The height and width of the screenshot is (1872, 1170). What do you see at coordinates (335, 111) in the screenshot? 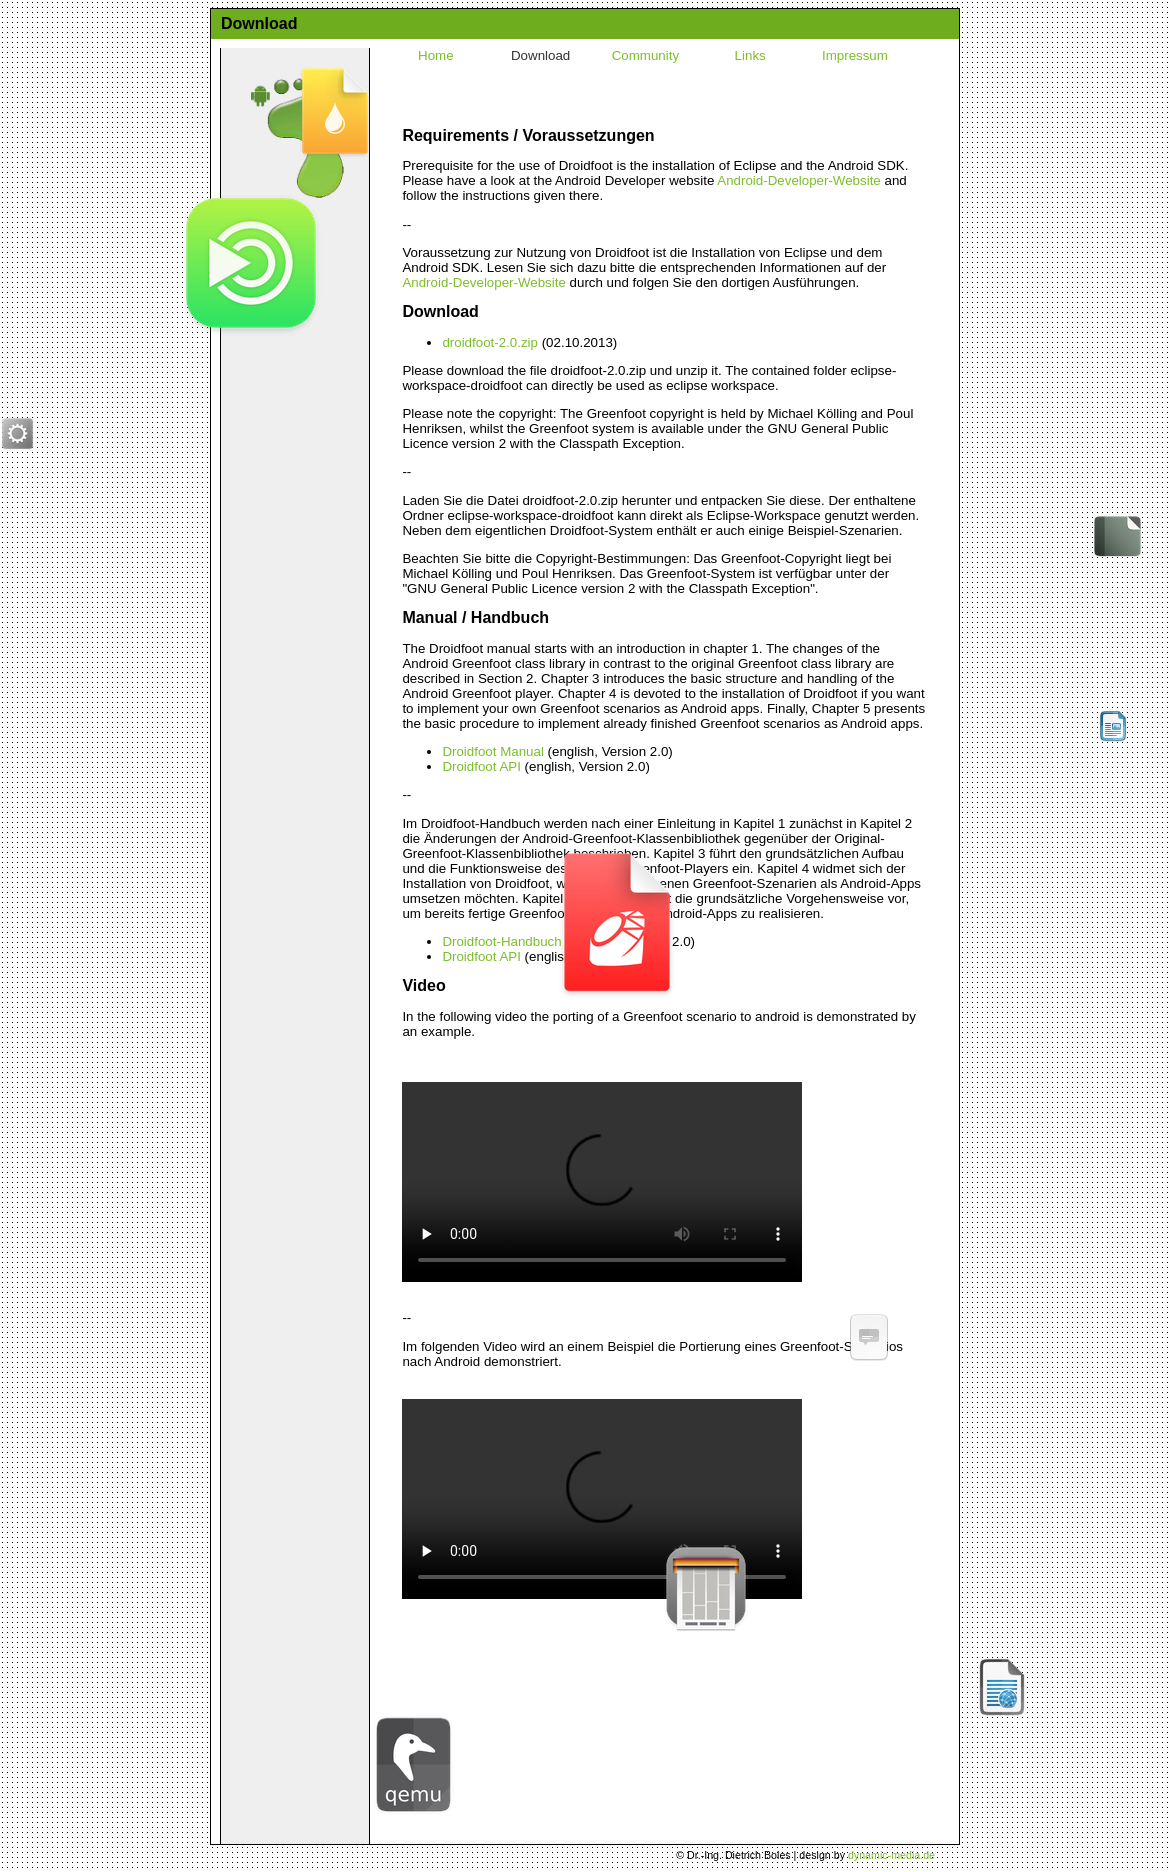
I see `an ICC color profile file` at bounding box center [335, 111].